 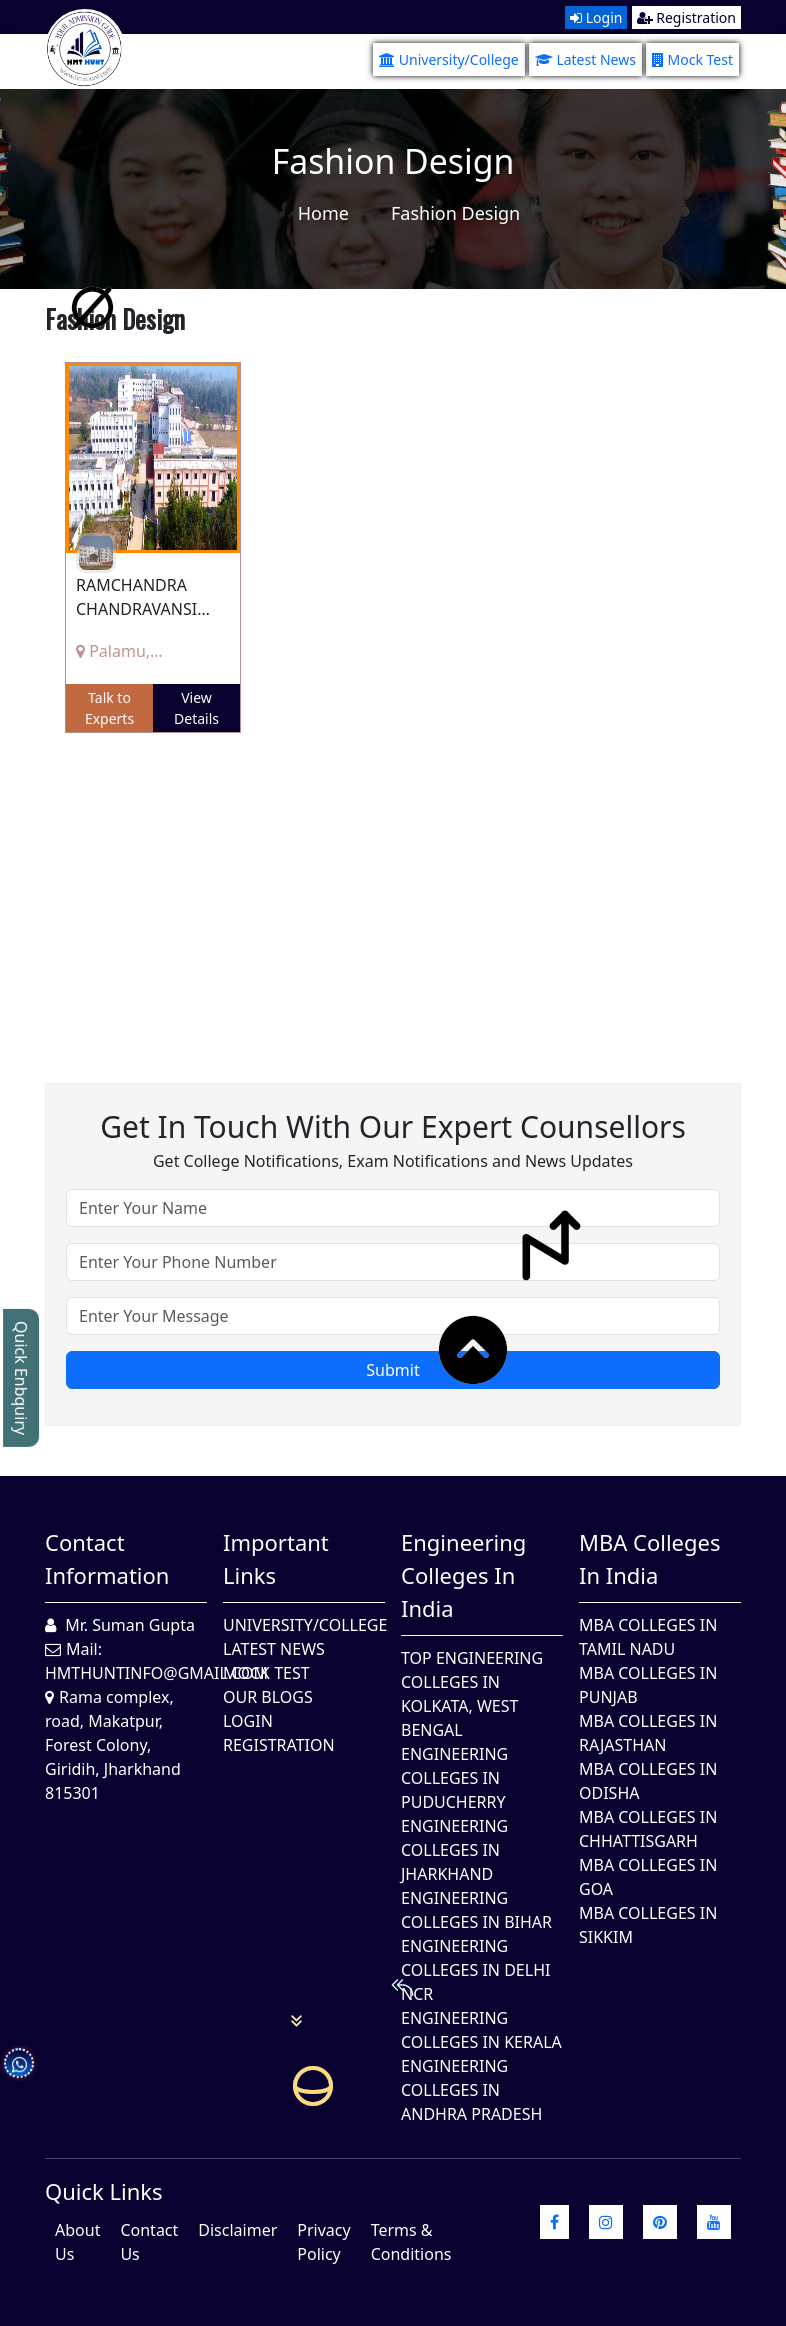 What do you see at coordinates (402, 1987) in the screenshot?
I see `reply all to a message or email` at bounding box center [402, 1987].